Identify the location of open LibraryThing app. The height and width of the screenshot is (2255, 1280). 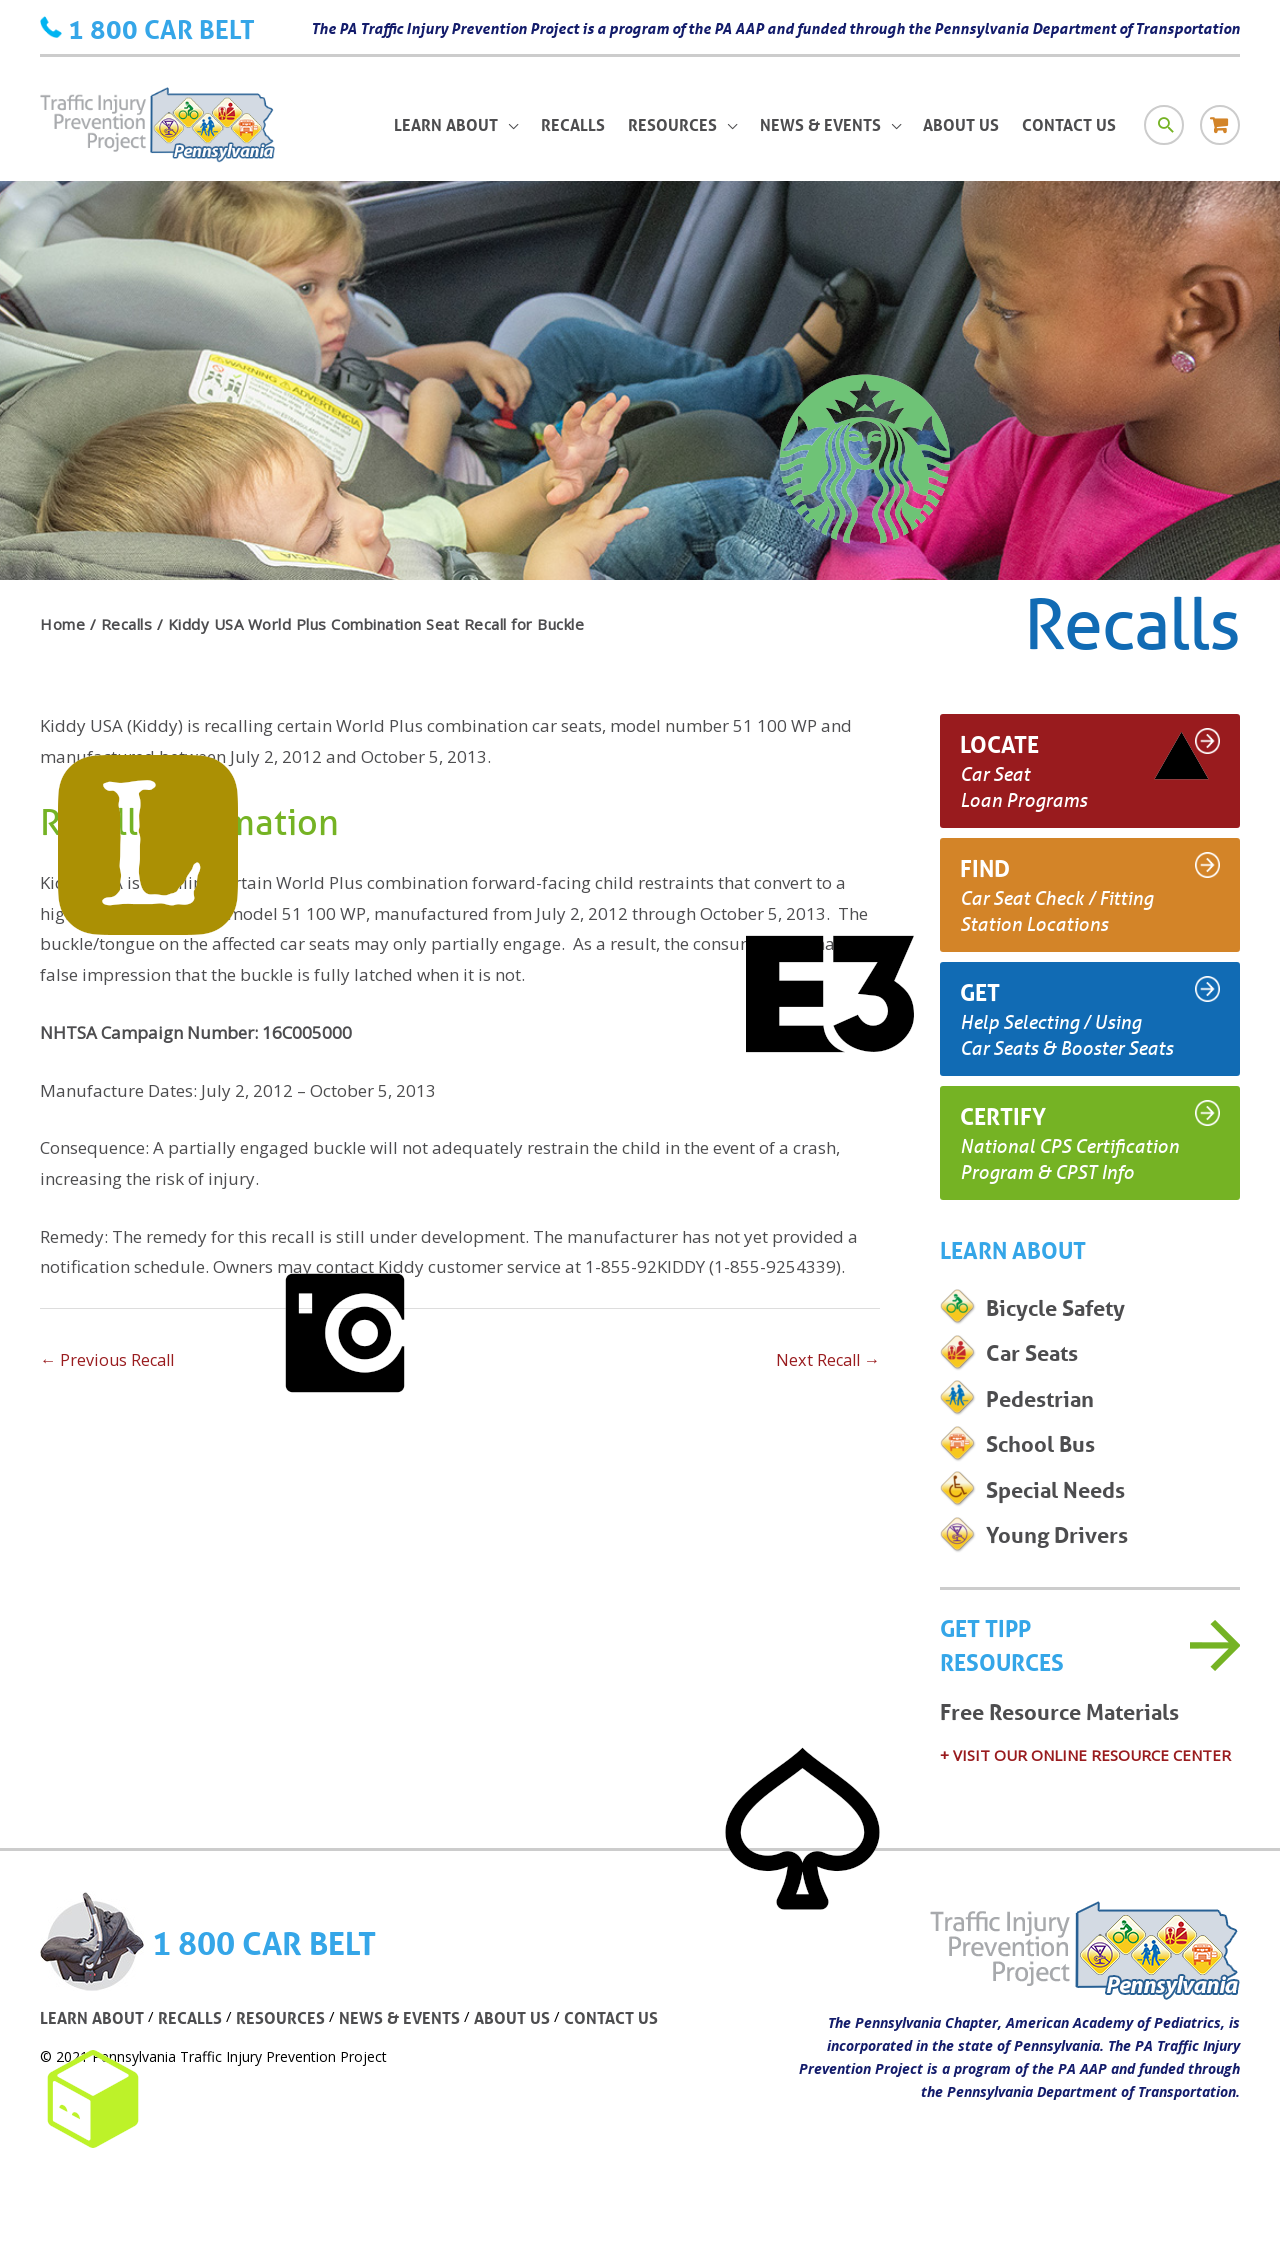
(148, 845).